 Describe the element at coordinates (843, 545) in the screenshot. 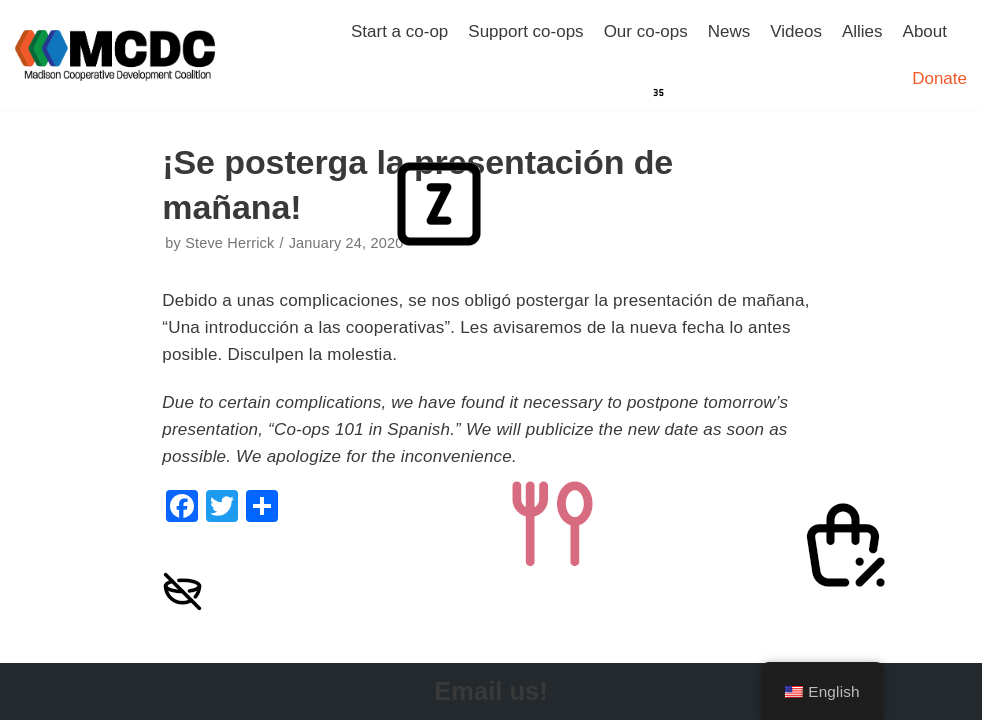

I see `view discounted items in your shopping bag` at that location.